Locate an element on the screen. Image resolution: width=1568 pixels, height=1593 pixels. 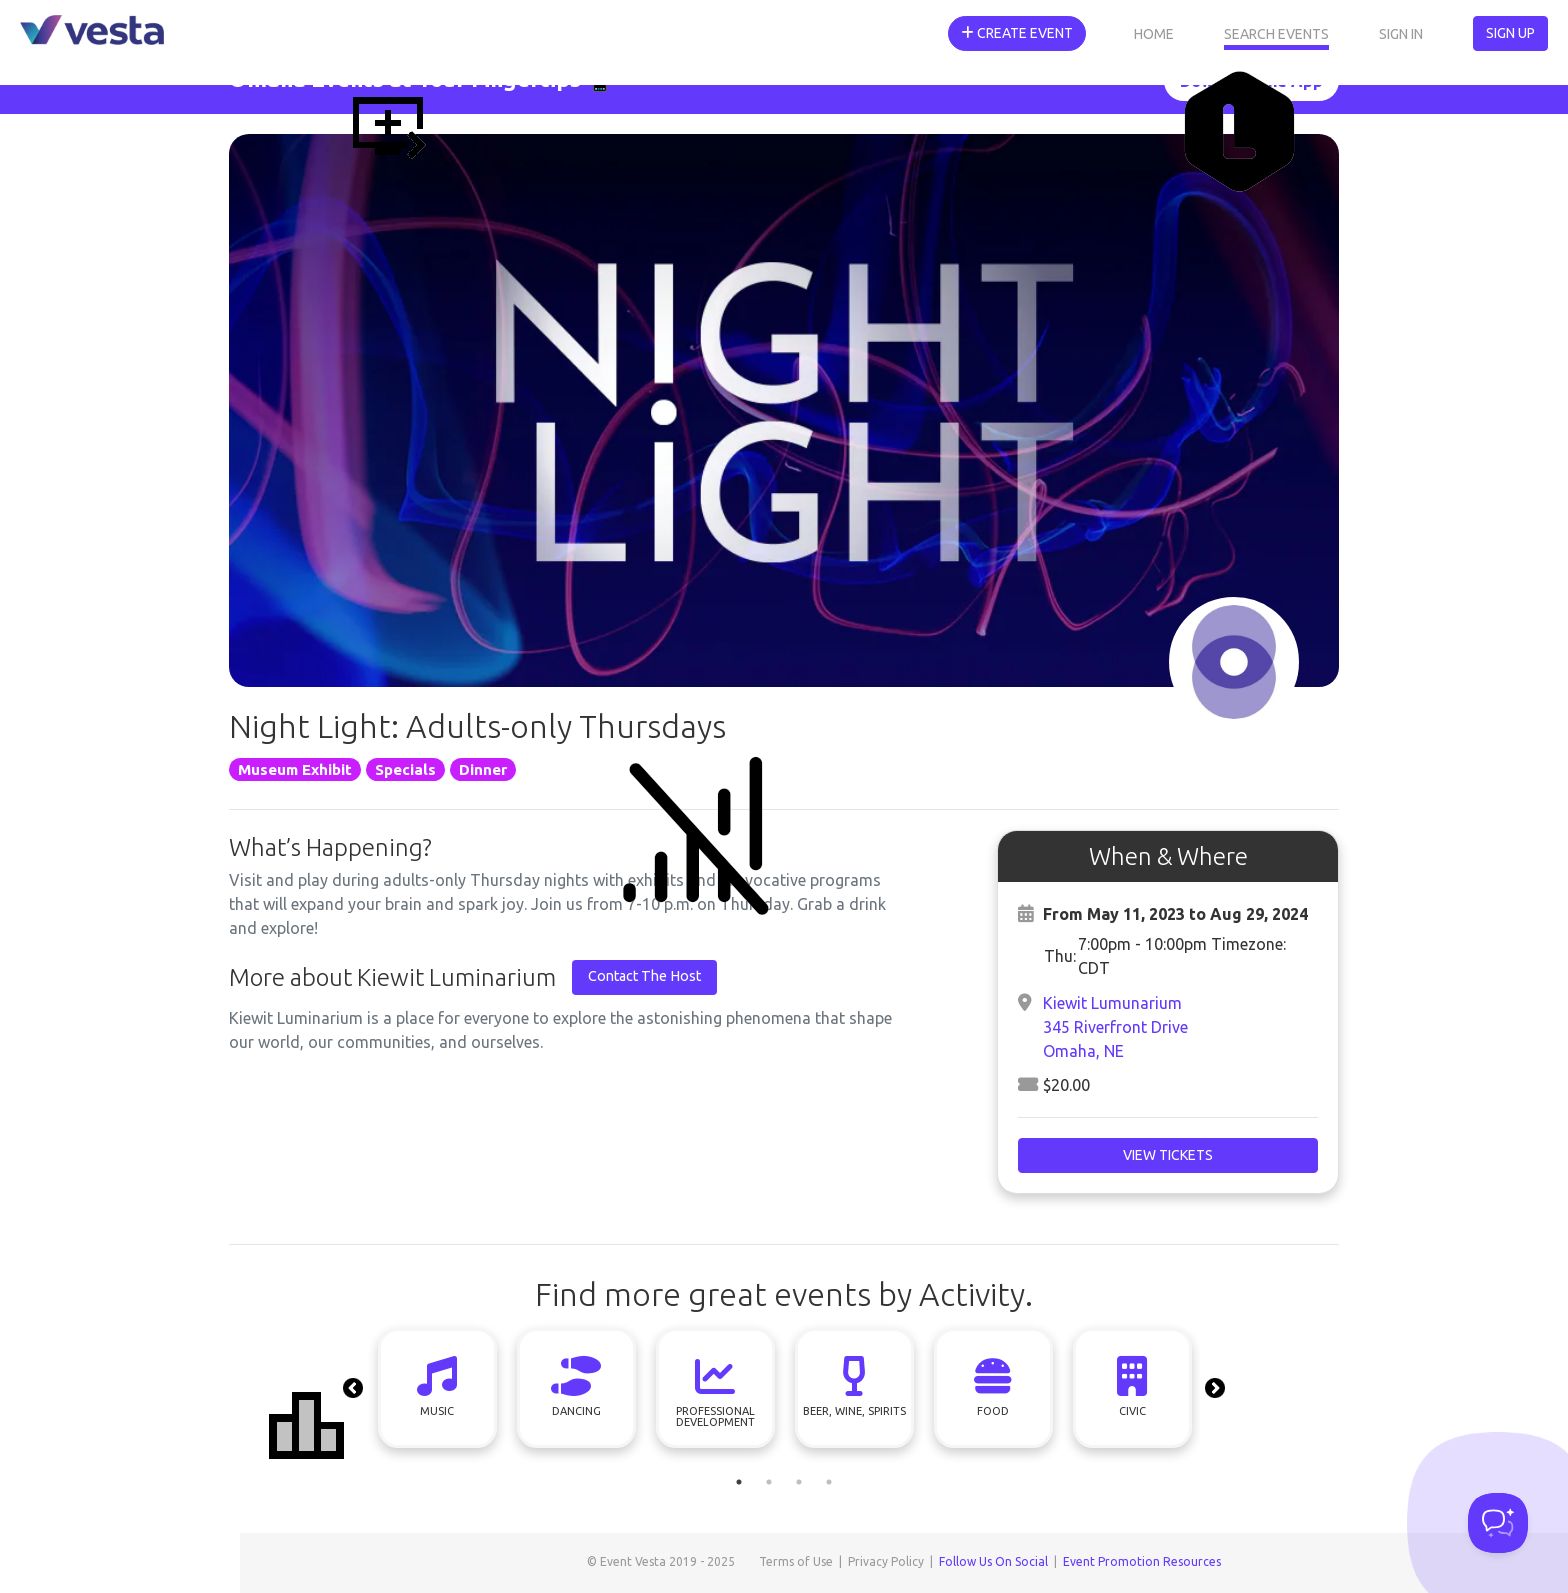
add current media to play next in queue is located at coordinates (388, 126).